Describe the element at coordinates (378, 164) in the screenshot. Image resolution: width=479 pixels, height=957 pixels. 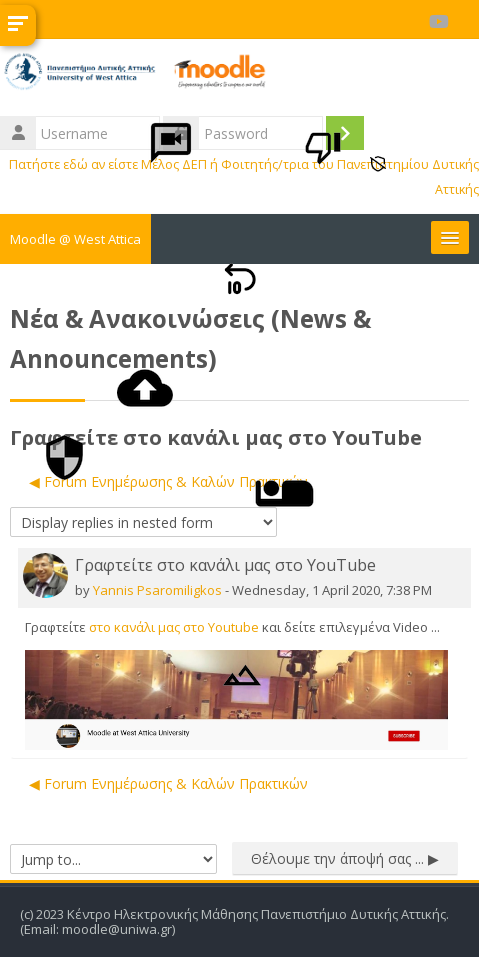
I see `security or protection is disabled` at that location.